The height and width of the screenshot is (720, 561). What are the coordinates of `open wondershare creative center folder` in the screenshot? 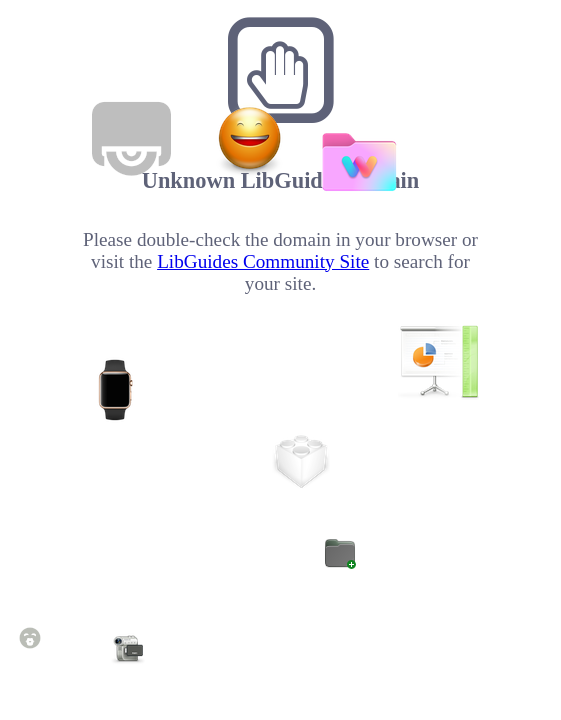 It's located at (359, 164).